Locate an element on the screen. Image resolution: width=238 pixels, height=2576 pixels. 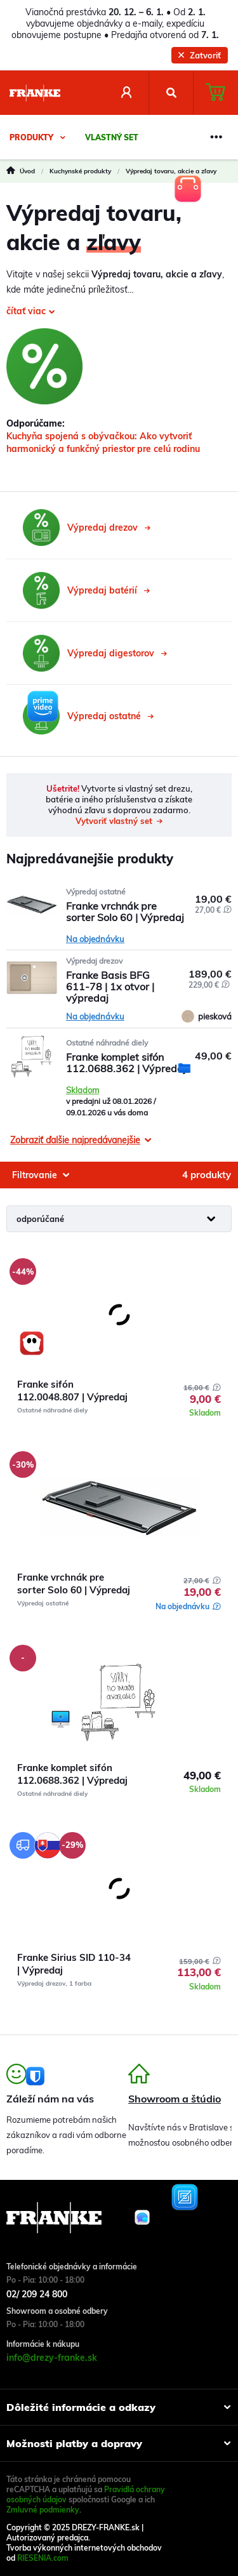
play video content on your television or monitor is located at coordinates (60, 1719).